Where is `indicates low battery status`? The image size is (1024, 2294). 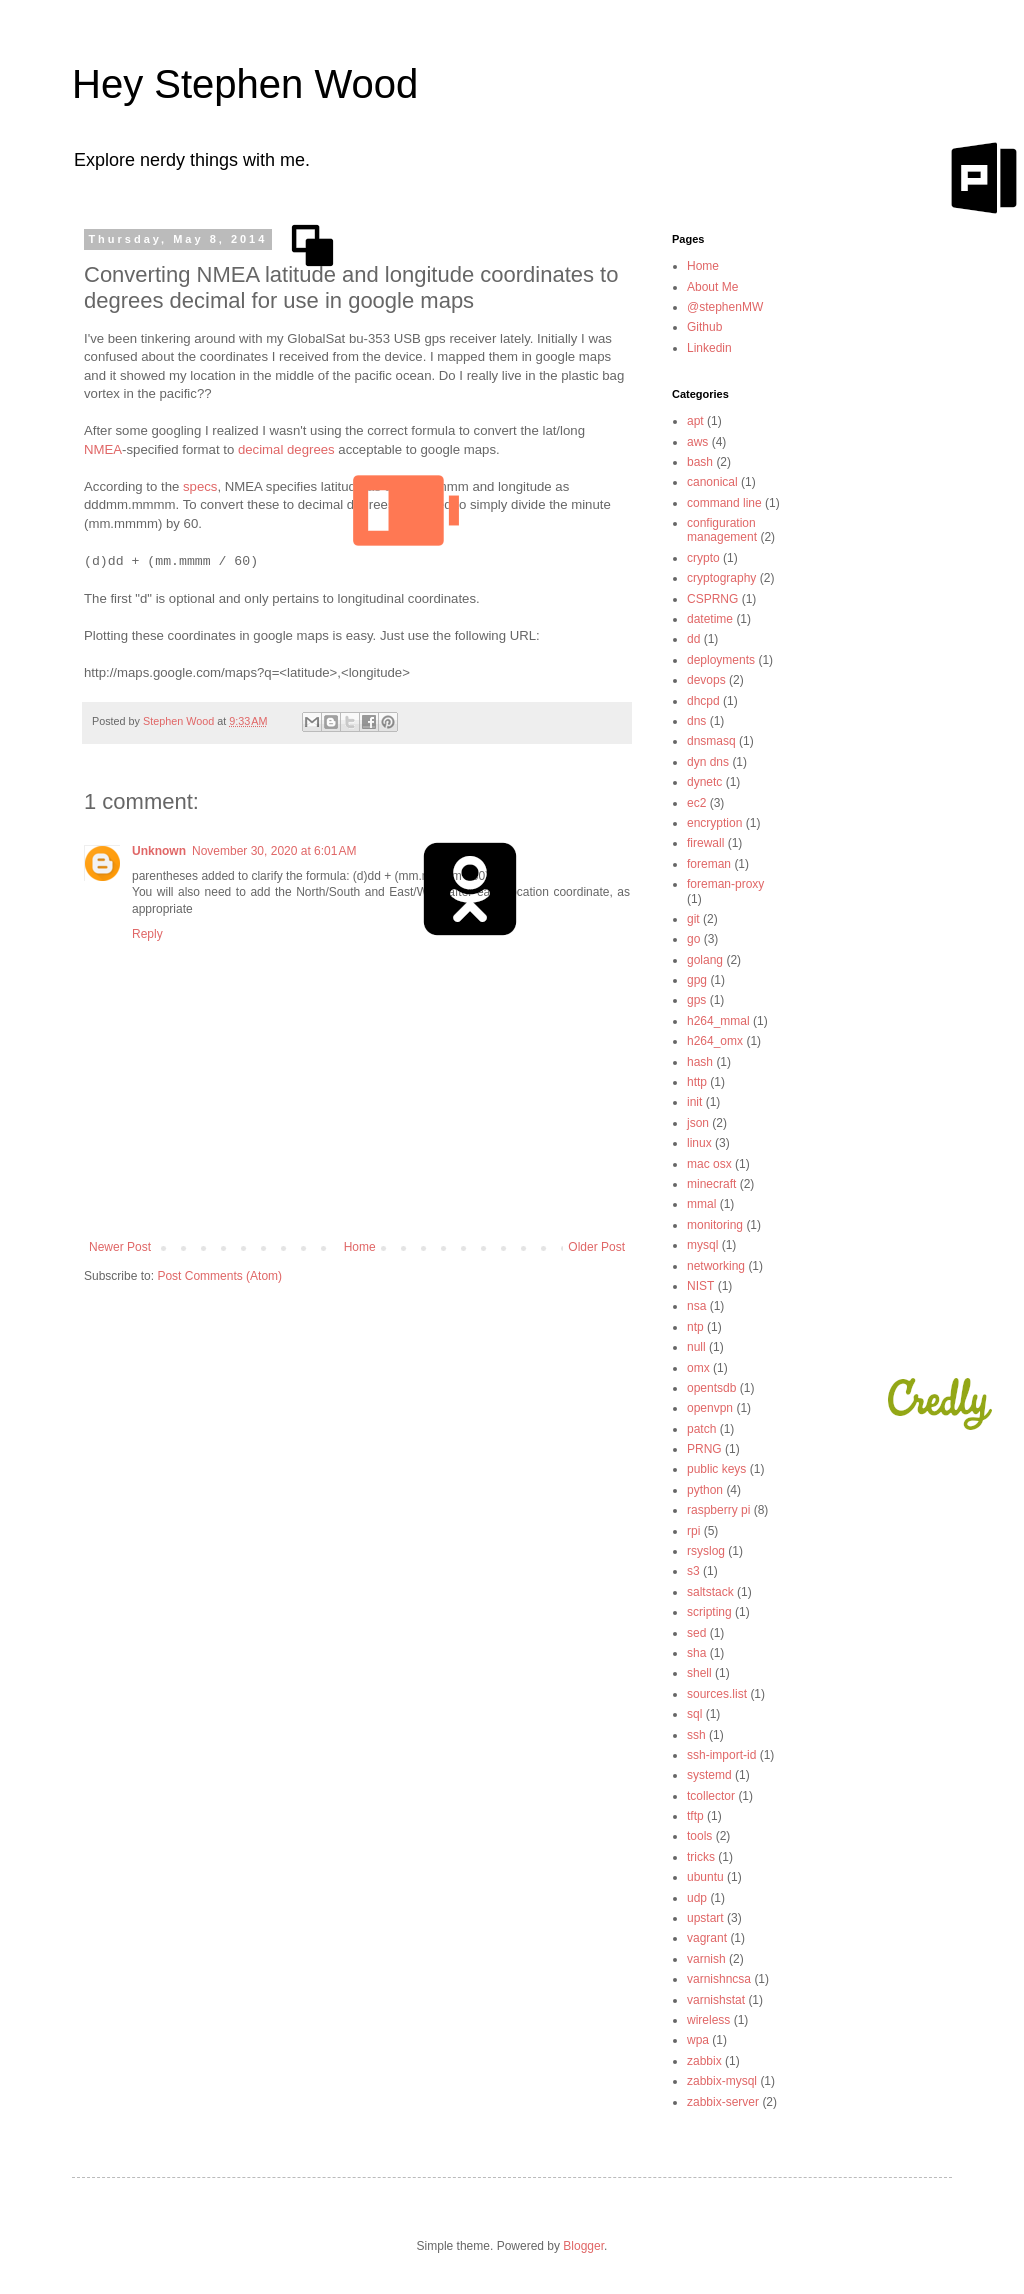
indicates low battery status is located at coordinates (403, 510).